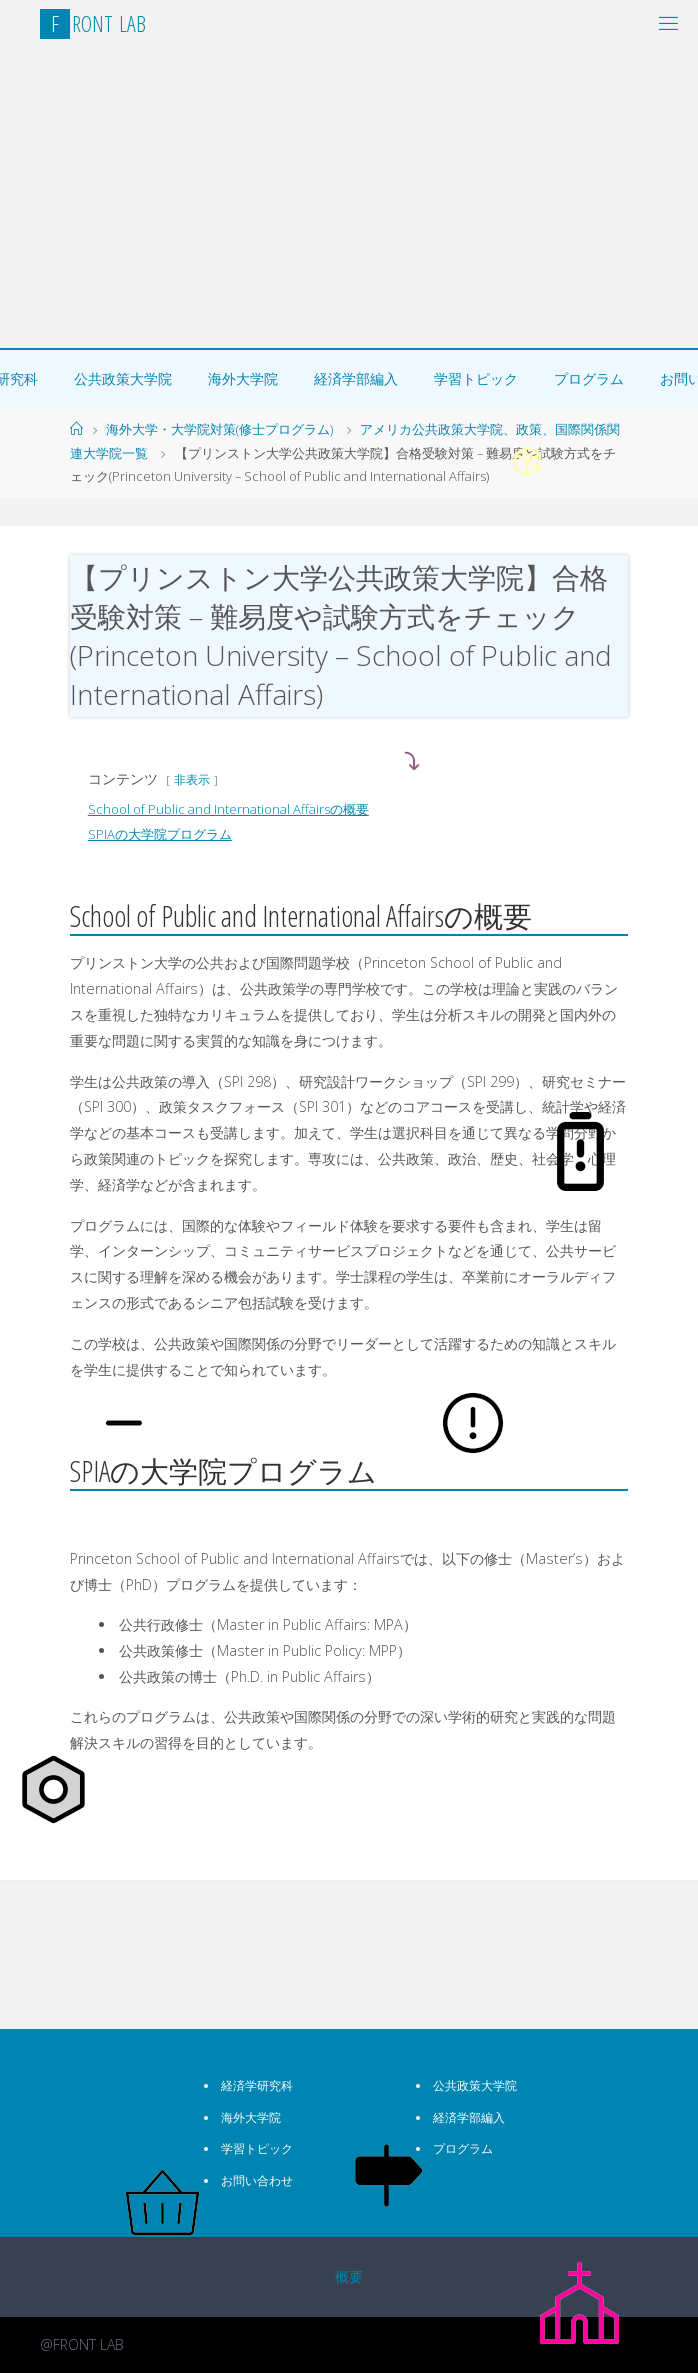 This screenshot has width=698, height=2373. What do you see at coordinates (386, 2175) in the screenshot?
I see `navigate to directions or wayfinding` at bounding box center [386, 2175].